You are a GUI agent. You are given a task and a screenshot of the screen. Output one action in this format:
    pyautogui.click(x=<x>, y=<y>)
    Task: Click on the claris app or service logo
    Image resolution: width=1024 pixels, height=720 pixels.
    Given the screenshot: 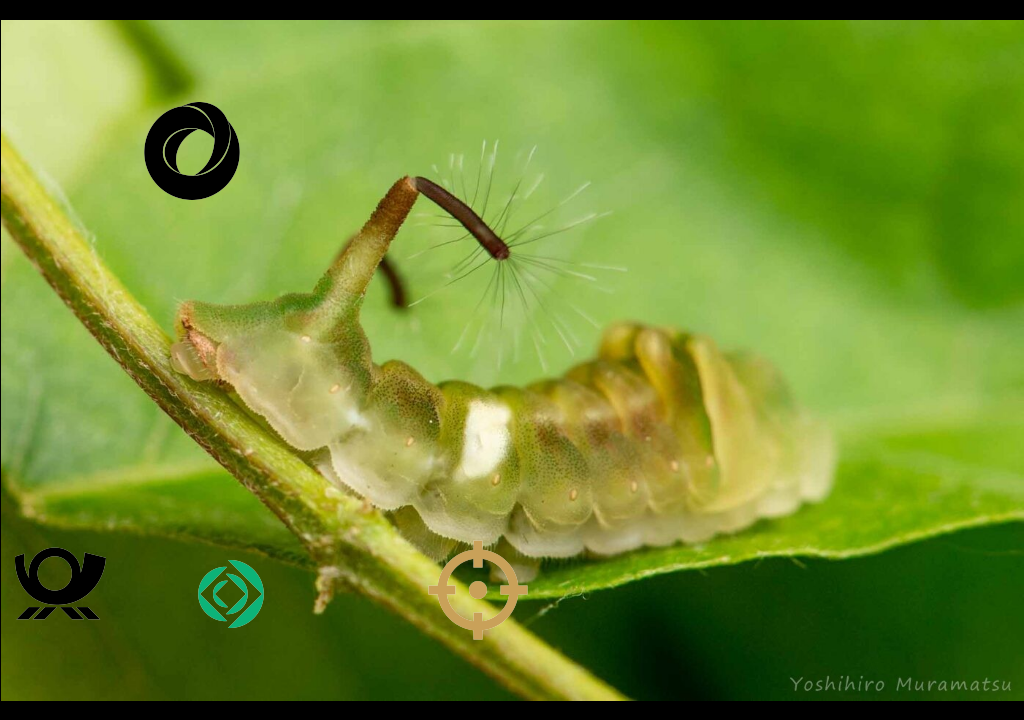 What is the action you would take?
    pyautogui.click(x=231, y=594)
    